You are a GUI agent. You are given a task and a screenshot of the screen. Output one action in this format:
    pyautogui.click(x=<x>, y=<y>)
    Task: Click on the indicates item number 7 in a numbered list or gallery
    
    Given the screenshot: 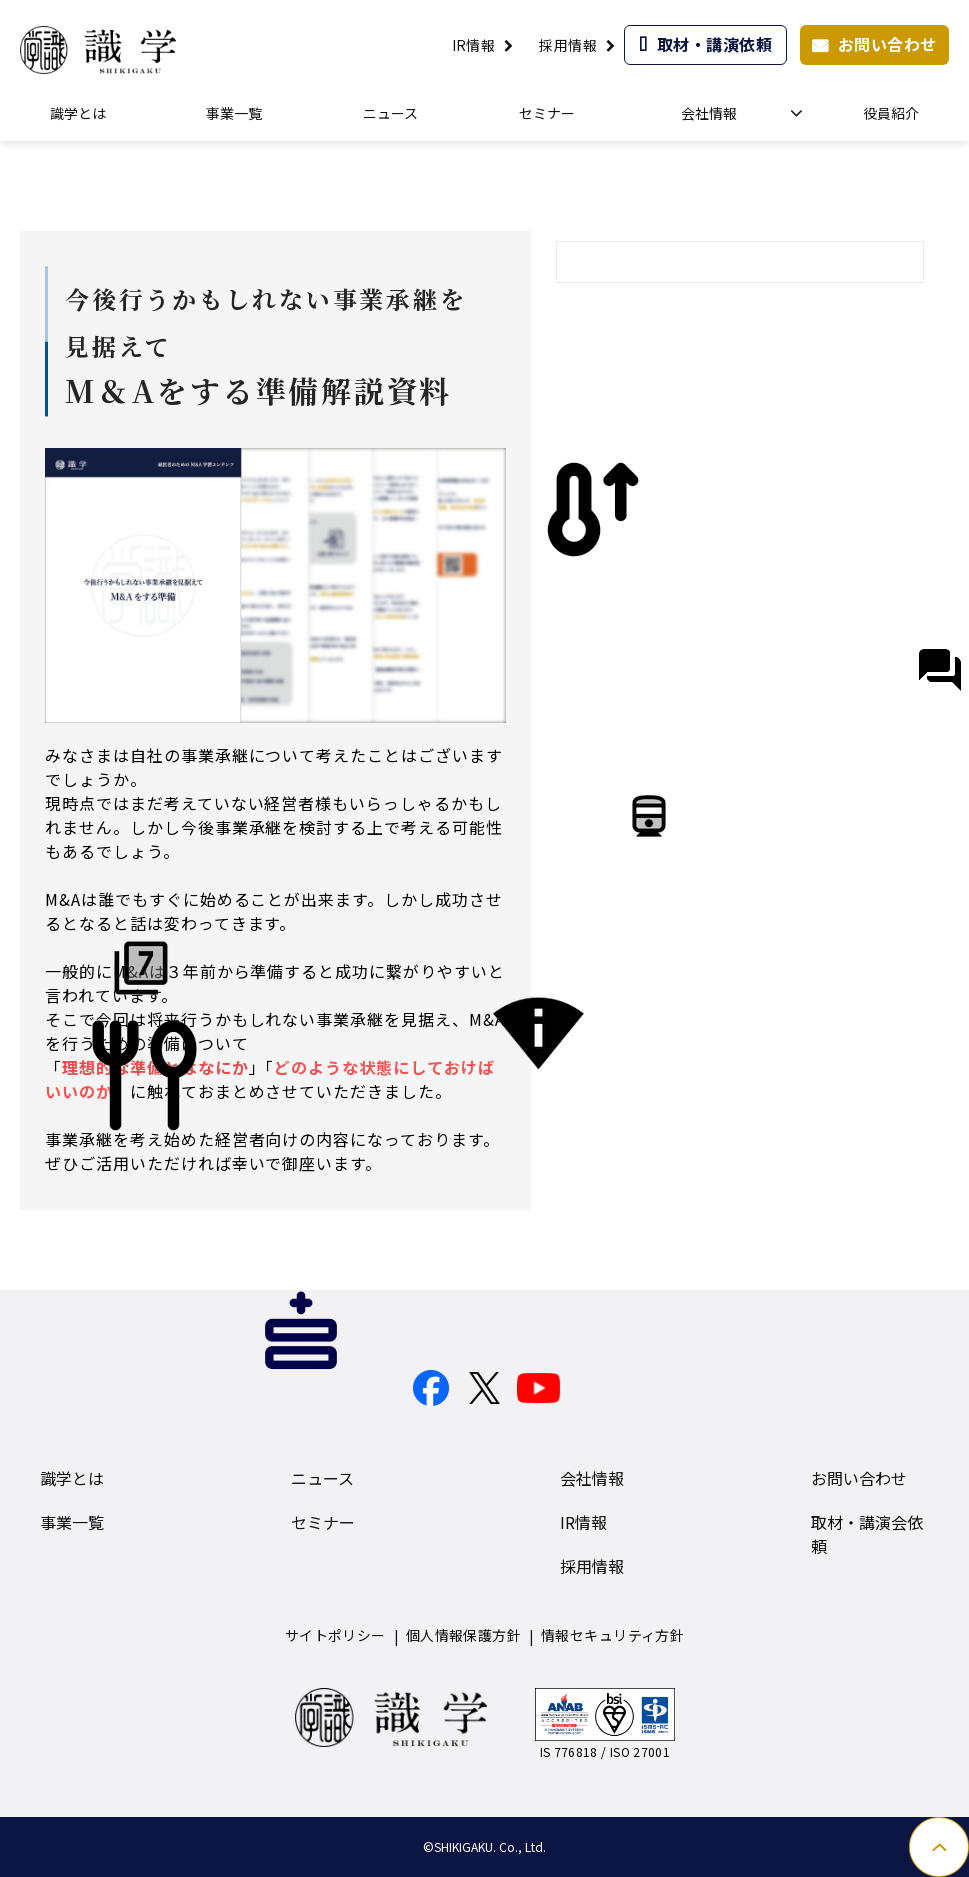 What is the action you would take?
    pyautogui.click(x=141, y=968)
    